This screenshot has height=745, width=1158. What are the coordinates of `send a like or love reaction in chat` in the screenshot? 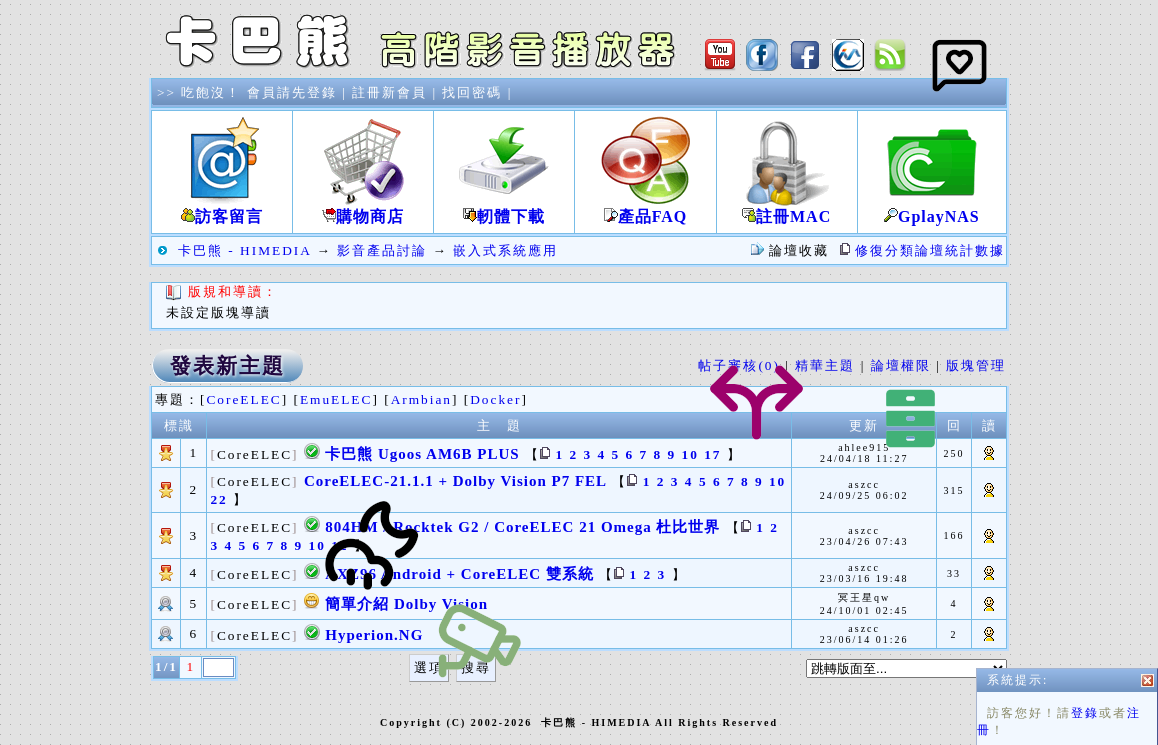 It's located at (959, 64).